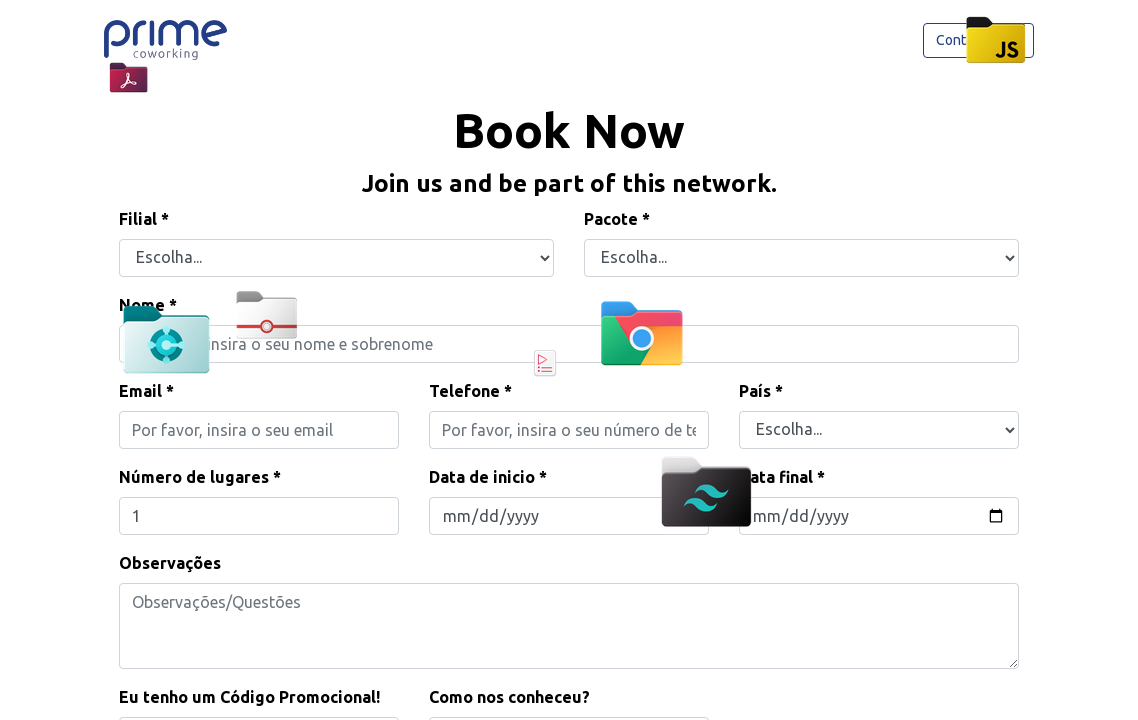 Image resolution: width=1138 pixels, height=720 pixels. I want to click on open microsoft dynamics 365 business central files folder, so click(166, 342).